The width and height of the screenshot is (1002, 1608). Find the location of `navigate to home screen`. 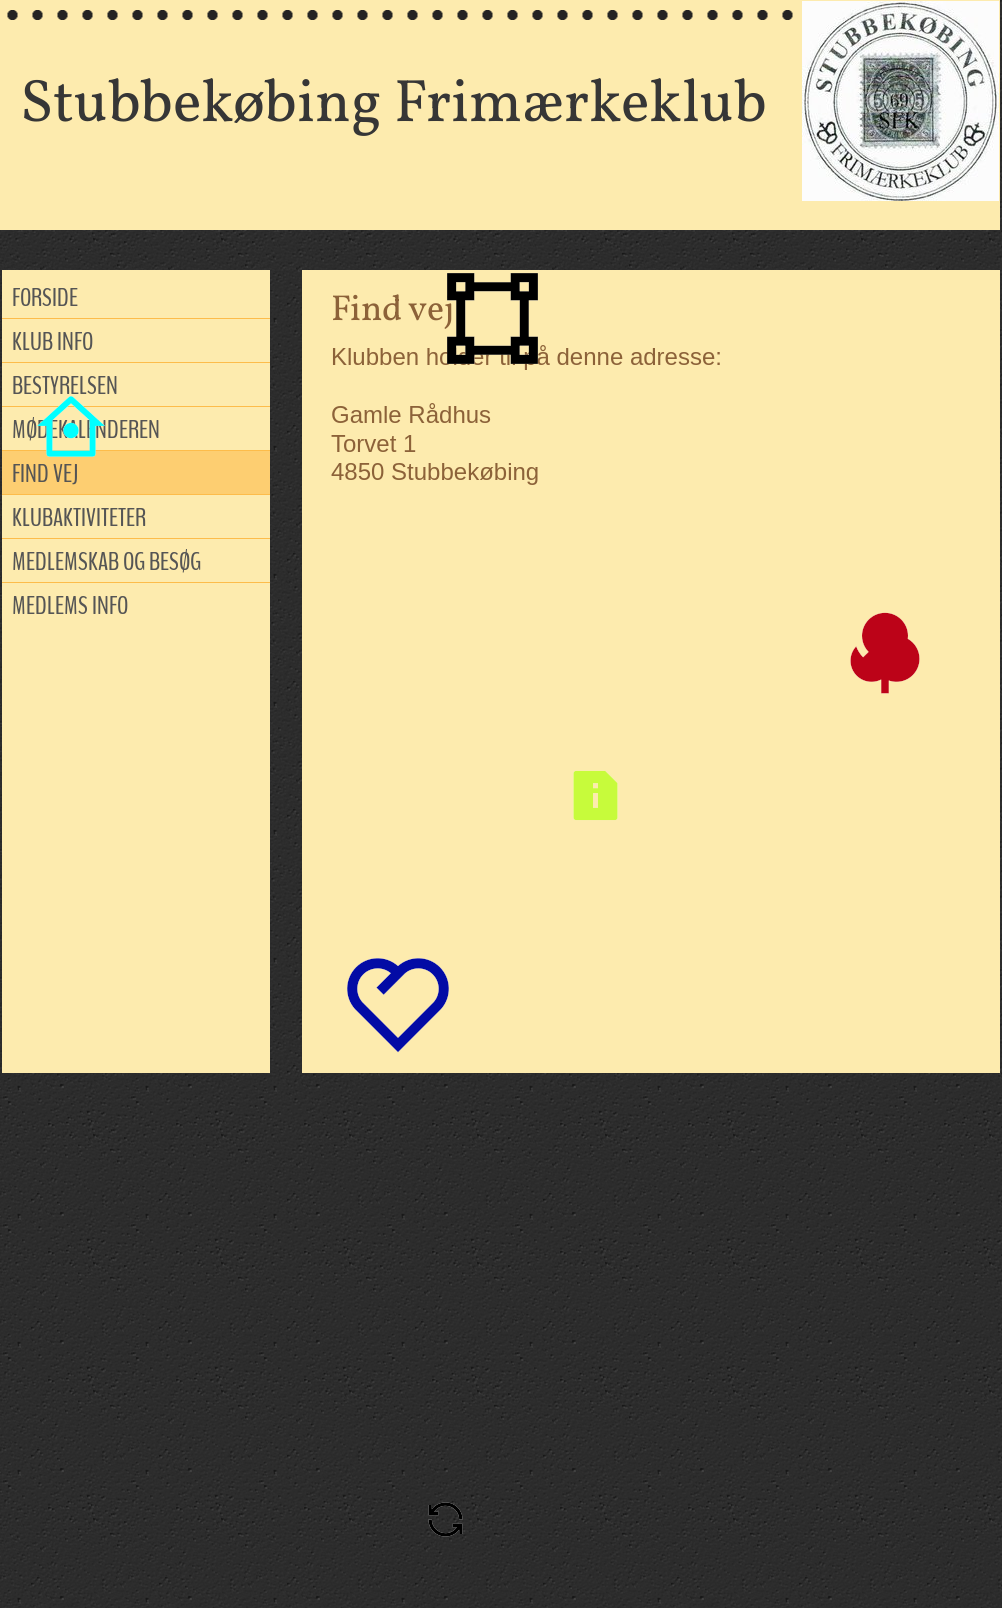

navigate to home screen is located at coordinates (71, 429).